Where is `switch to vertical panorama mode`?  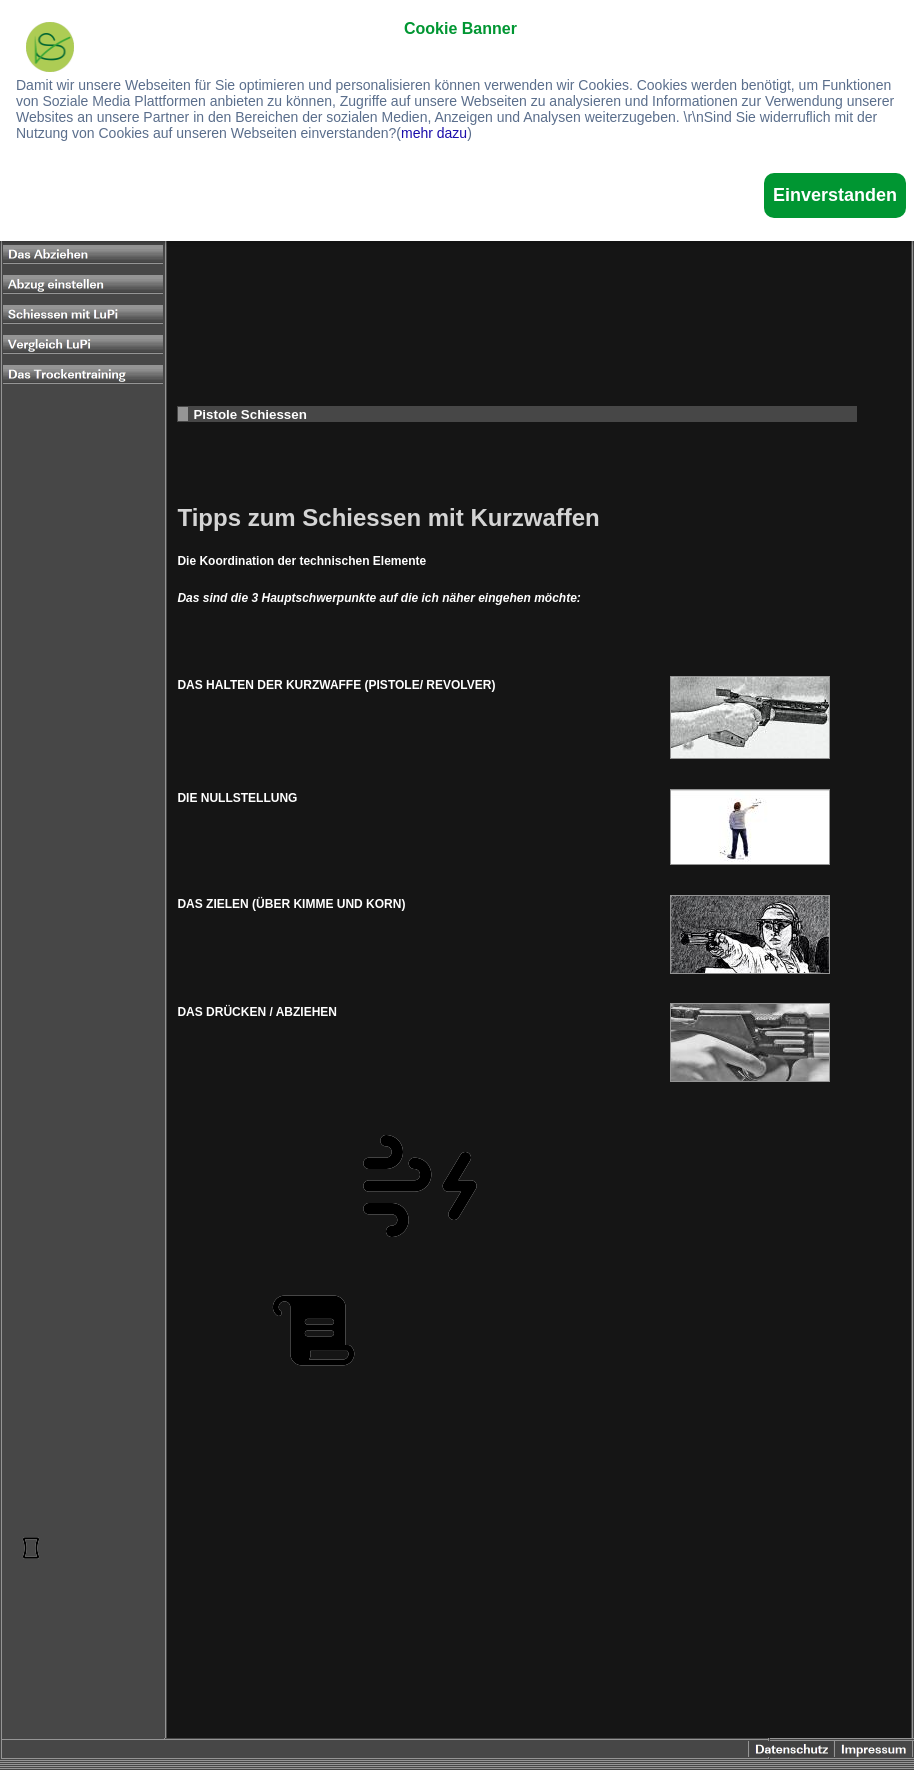
switch to vertical panorama mode is located at coordinates (31, 1548).